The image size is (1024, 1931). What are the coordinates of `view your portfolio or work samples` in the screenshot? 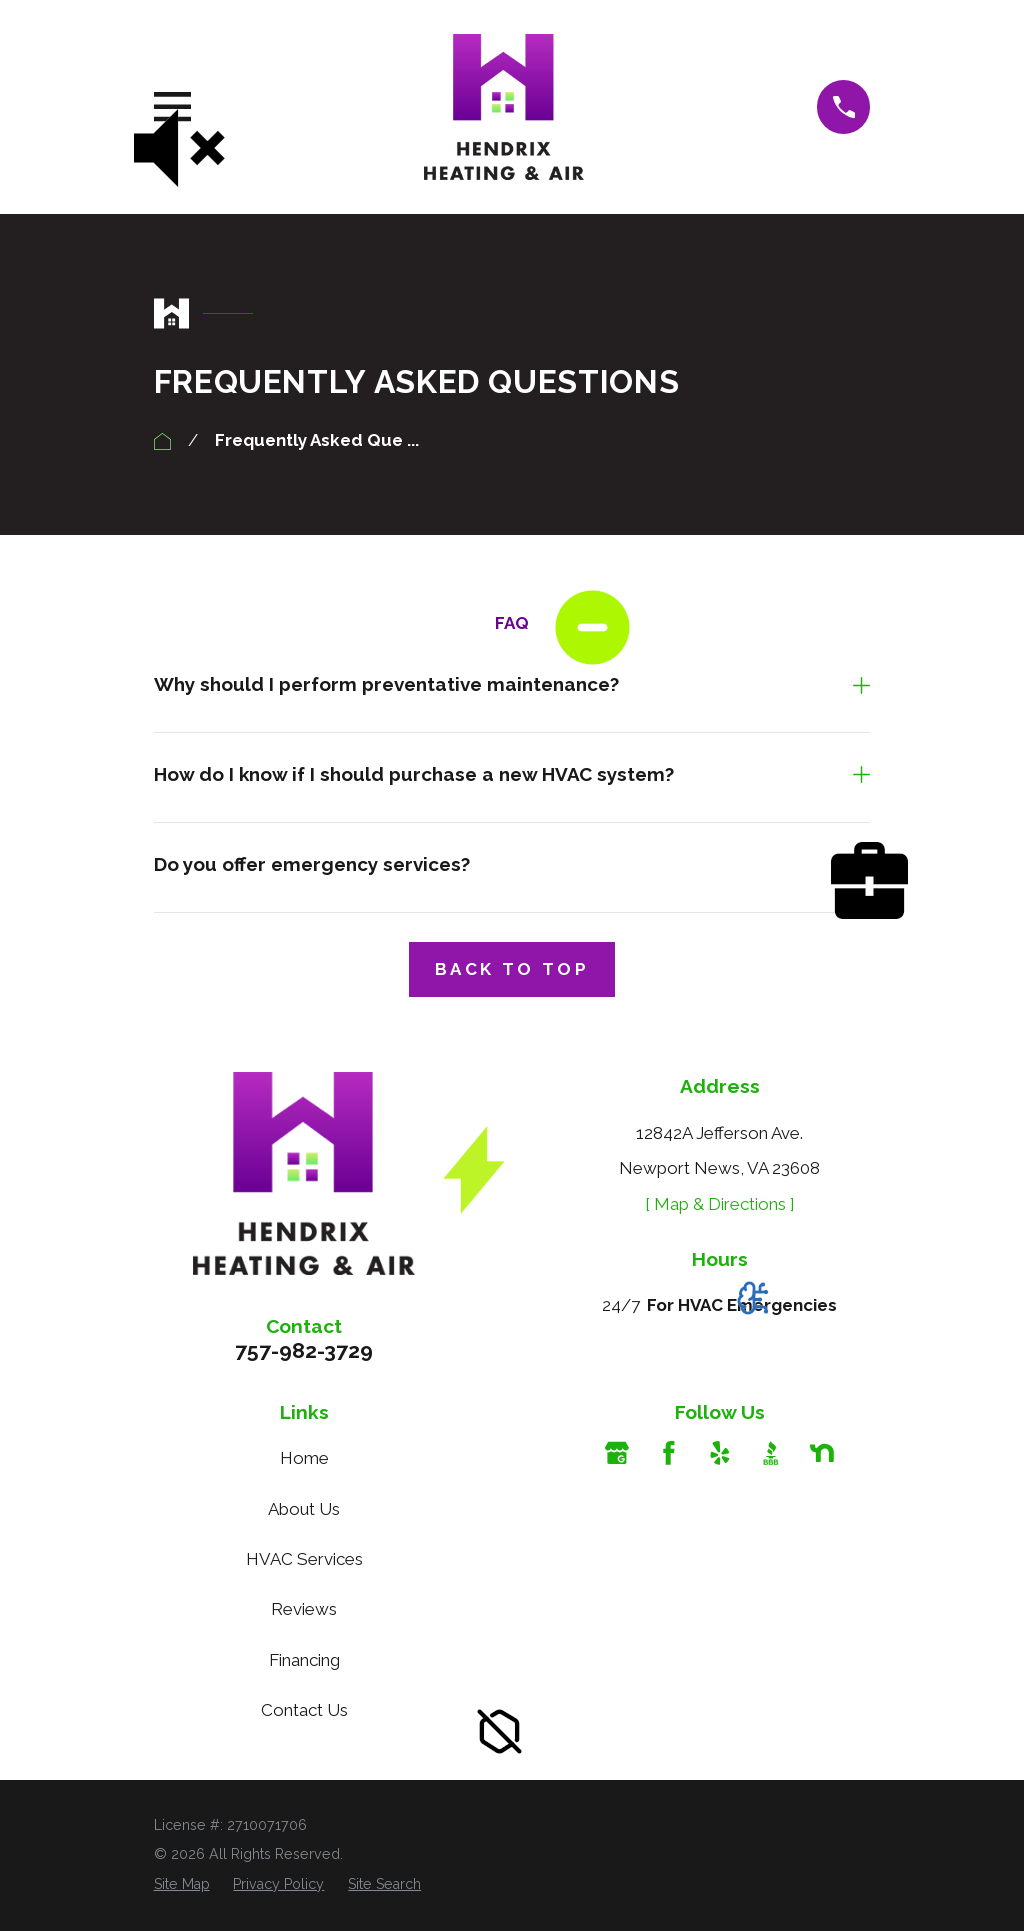 It's located at (869, 880).